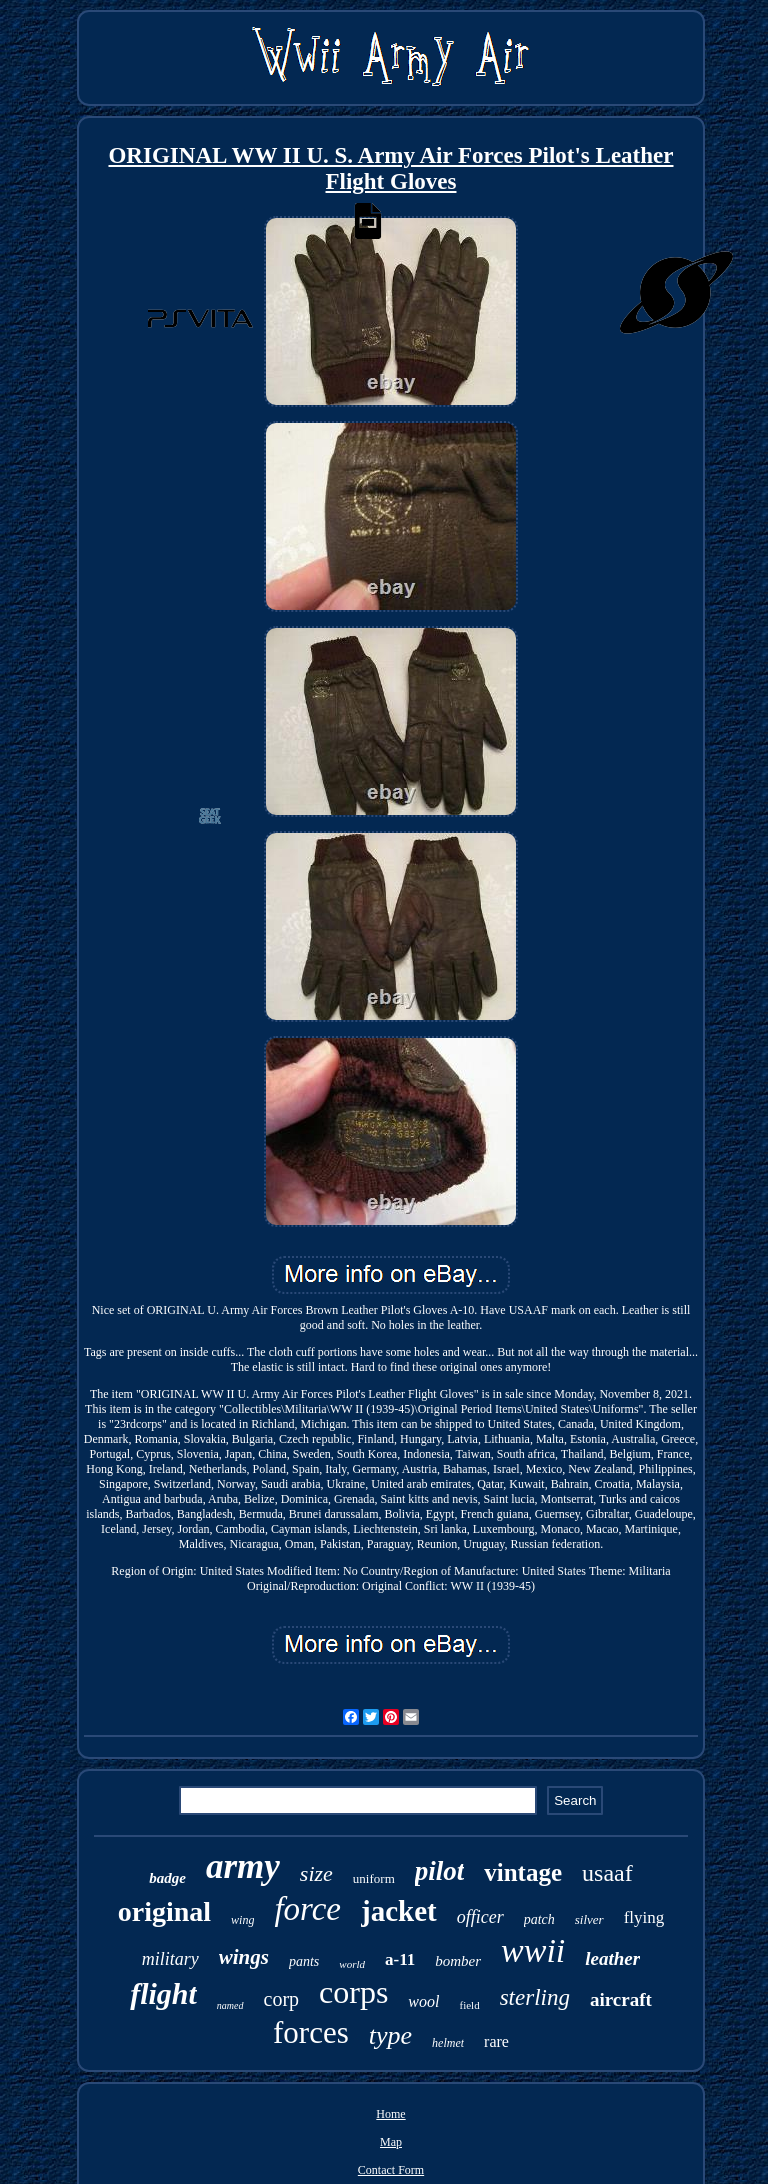 This screenshot has width=768, height=2184. I want to click on stardock software company logo, so click(676, 292).